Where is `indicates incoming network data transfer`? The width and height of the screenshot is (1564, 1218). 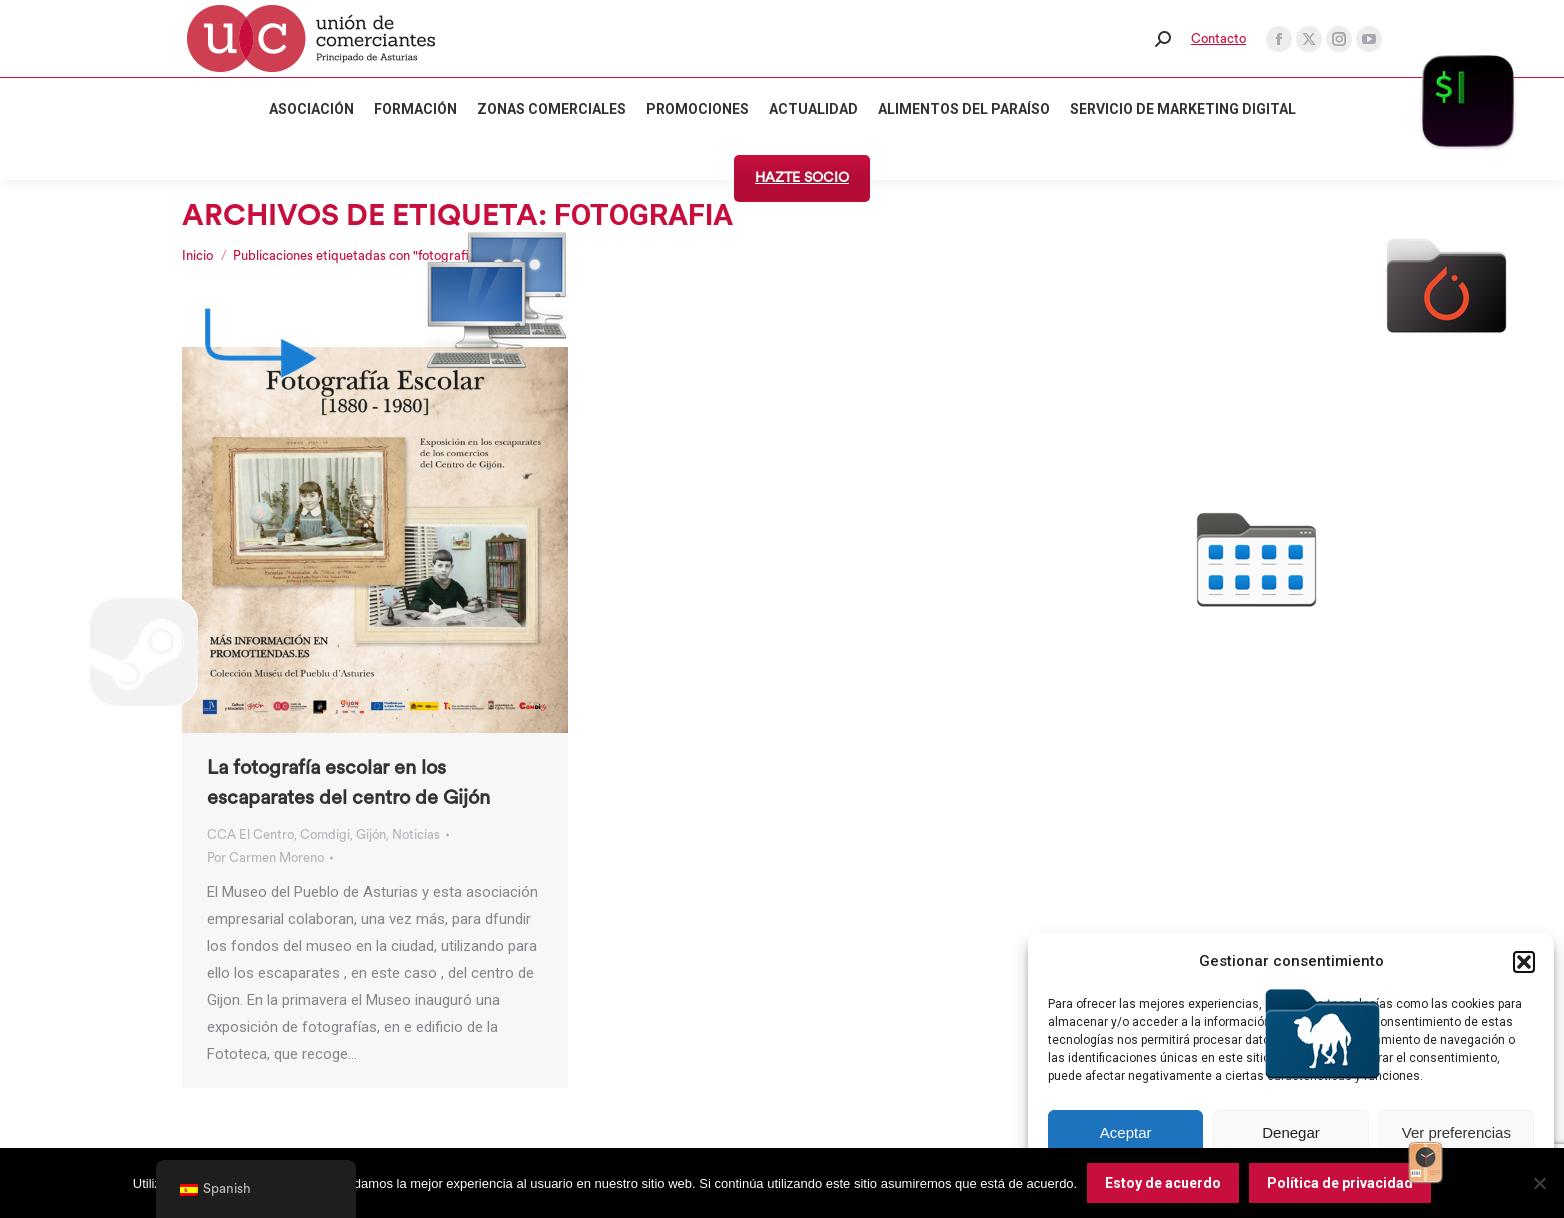 indicates incoming network data transfer is located at coordinates (495, 300).